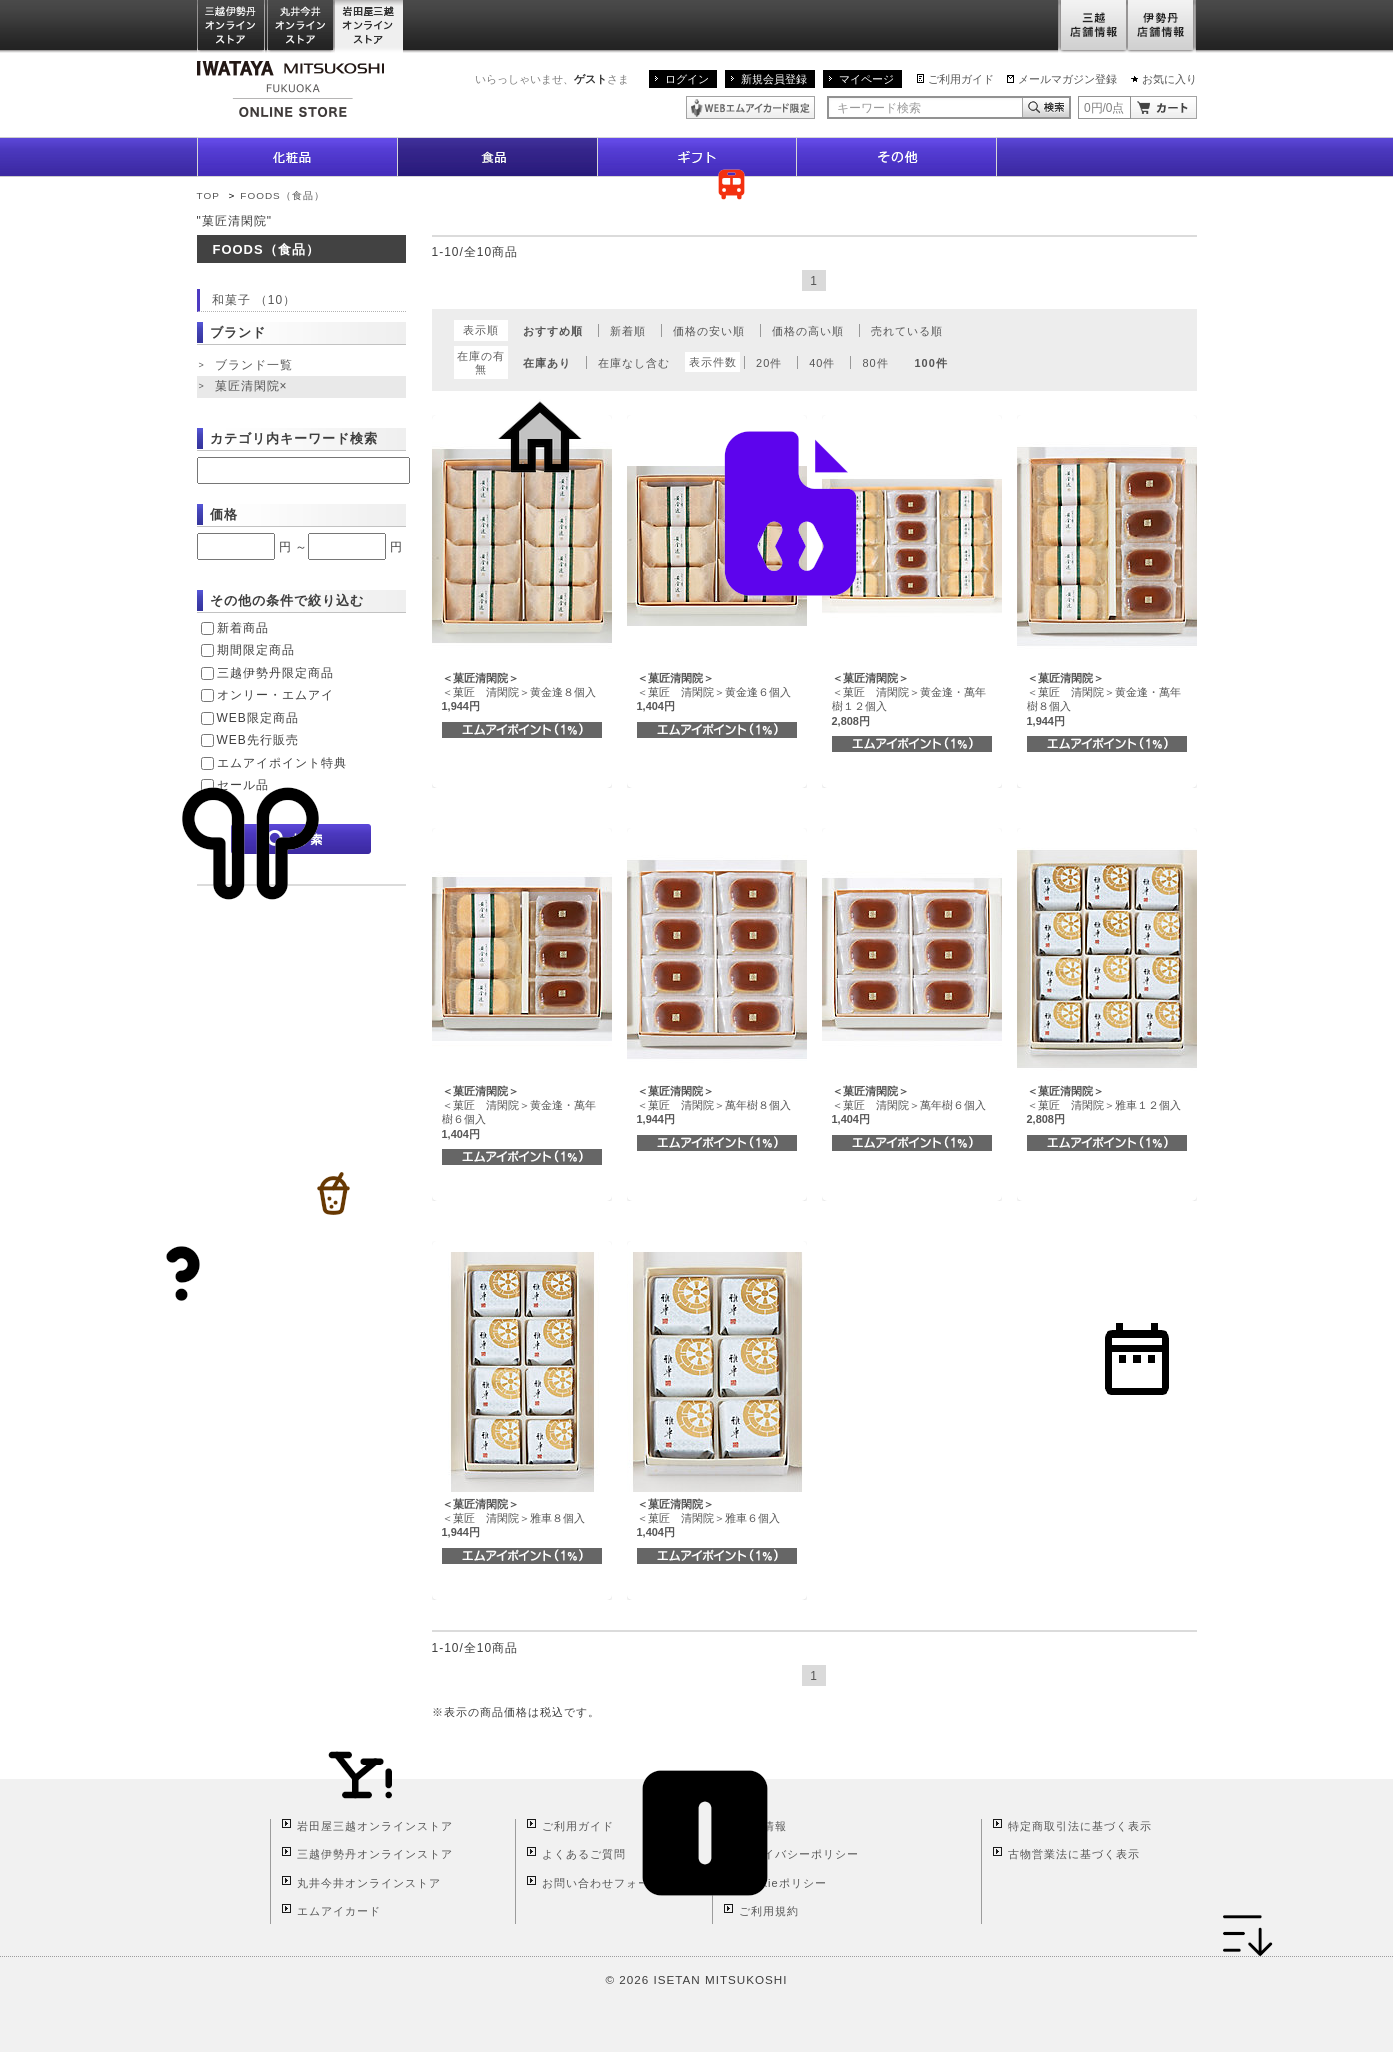  What do you see at coordinates (333, 1194) in the screenshot?
I see `order bubble tea or boba drinks` at bounding box center [333, 1194].